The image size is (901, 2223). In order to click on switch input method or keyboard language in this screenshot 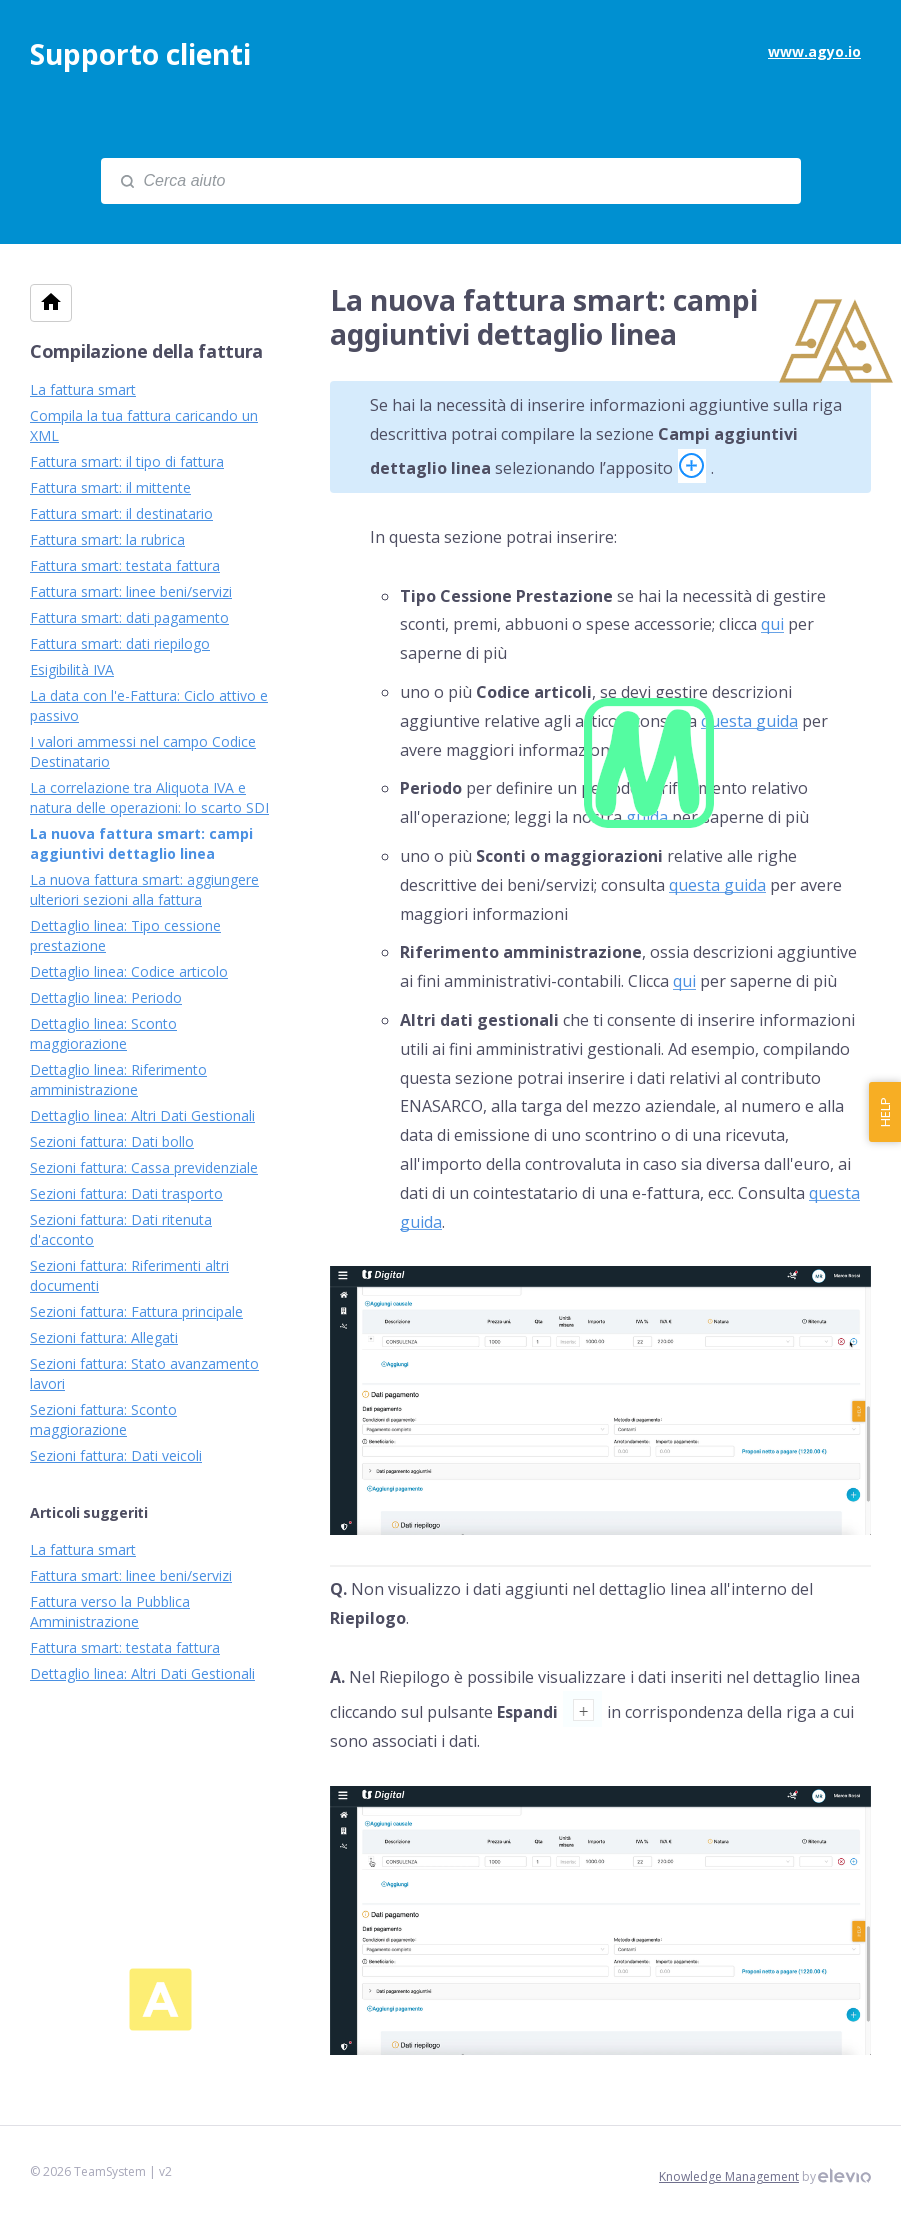, I will do `click(160, 1999)`.